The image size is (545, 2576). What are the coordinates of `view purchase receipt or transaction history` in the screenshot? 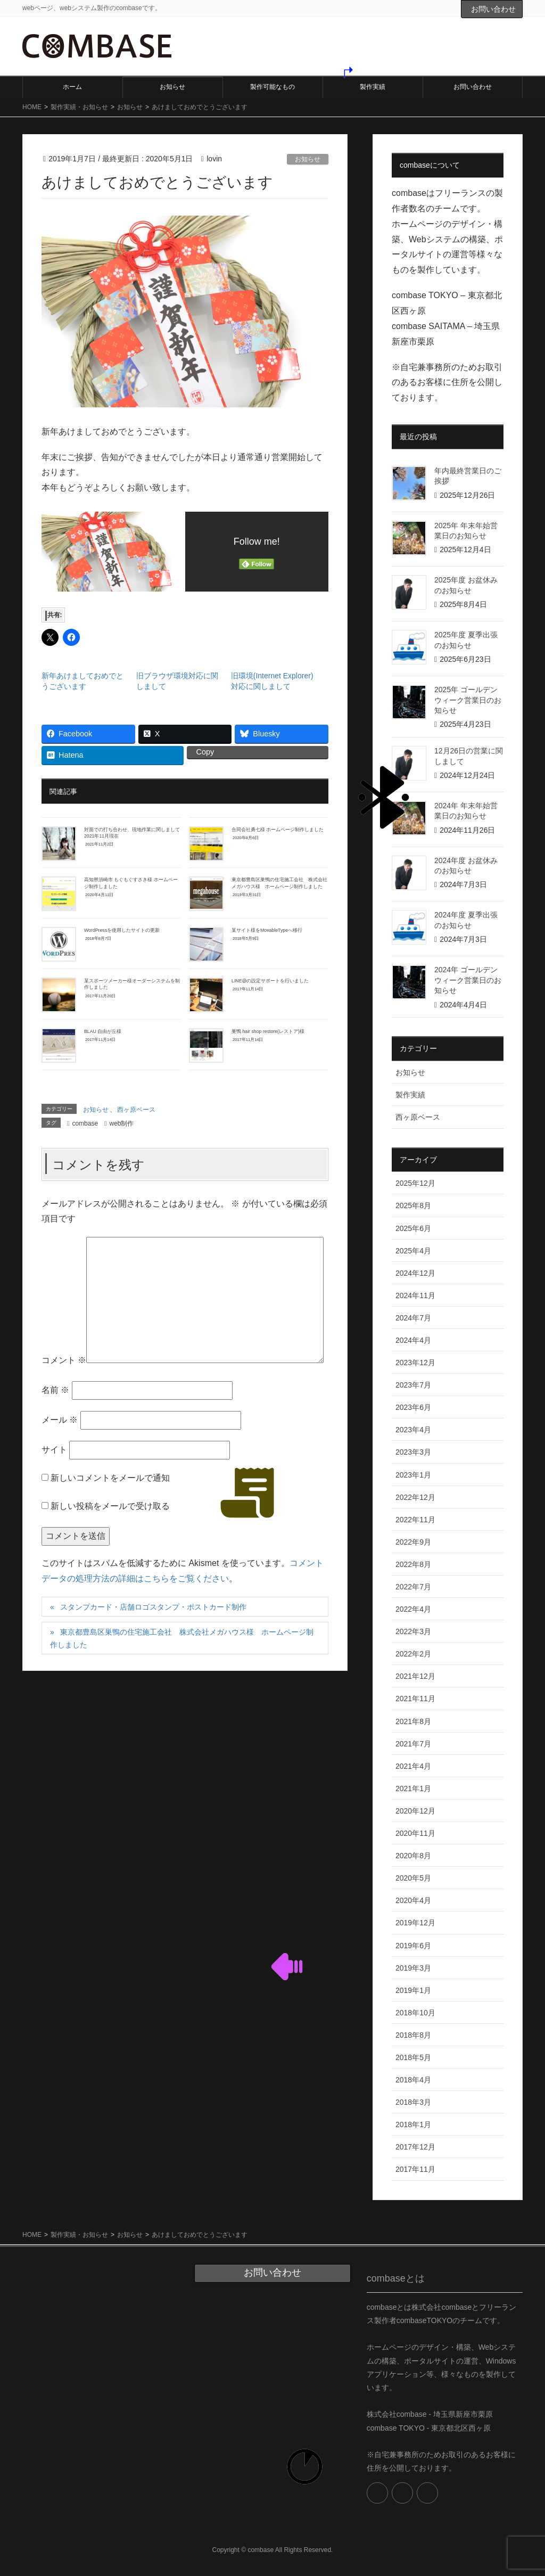 It's located at (247, 1492).